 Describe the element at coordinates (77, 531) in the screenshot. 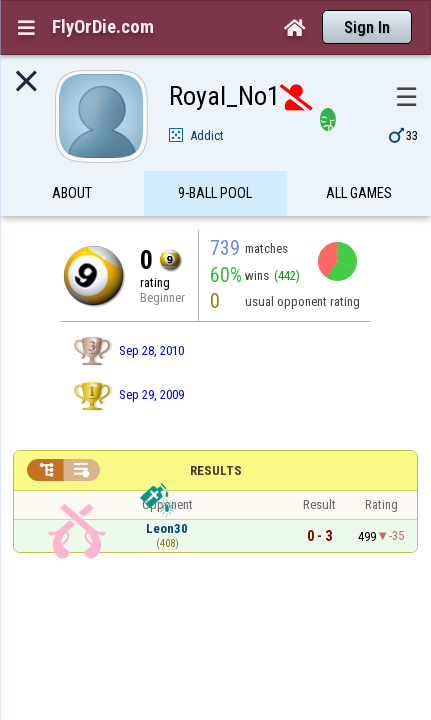

I see `indicates combat or duel mode in a game` at that location.